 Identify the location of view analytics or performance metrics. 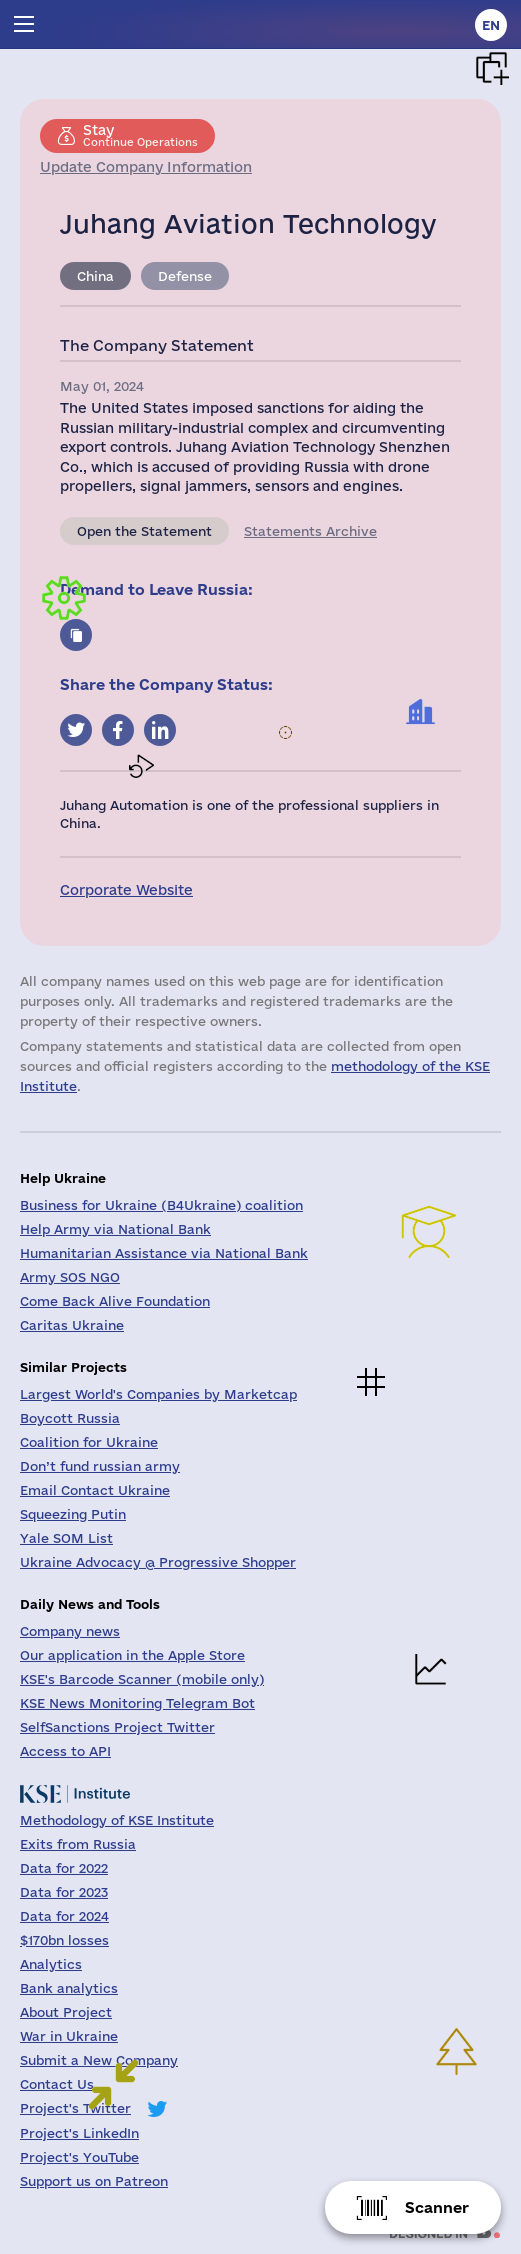
(430, 1671).